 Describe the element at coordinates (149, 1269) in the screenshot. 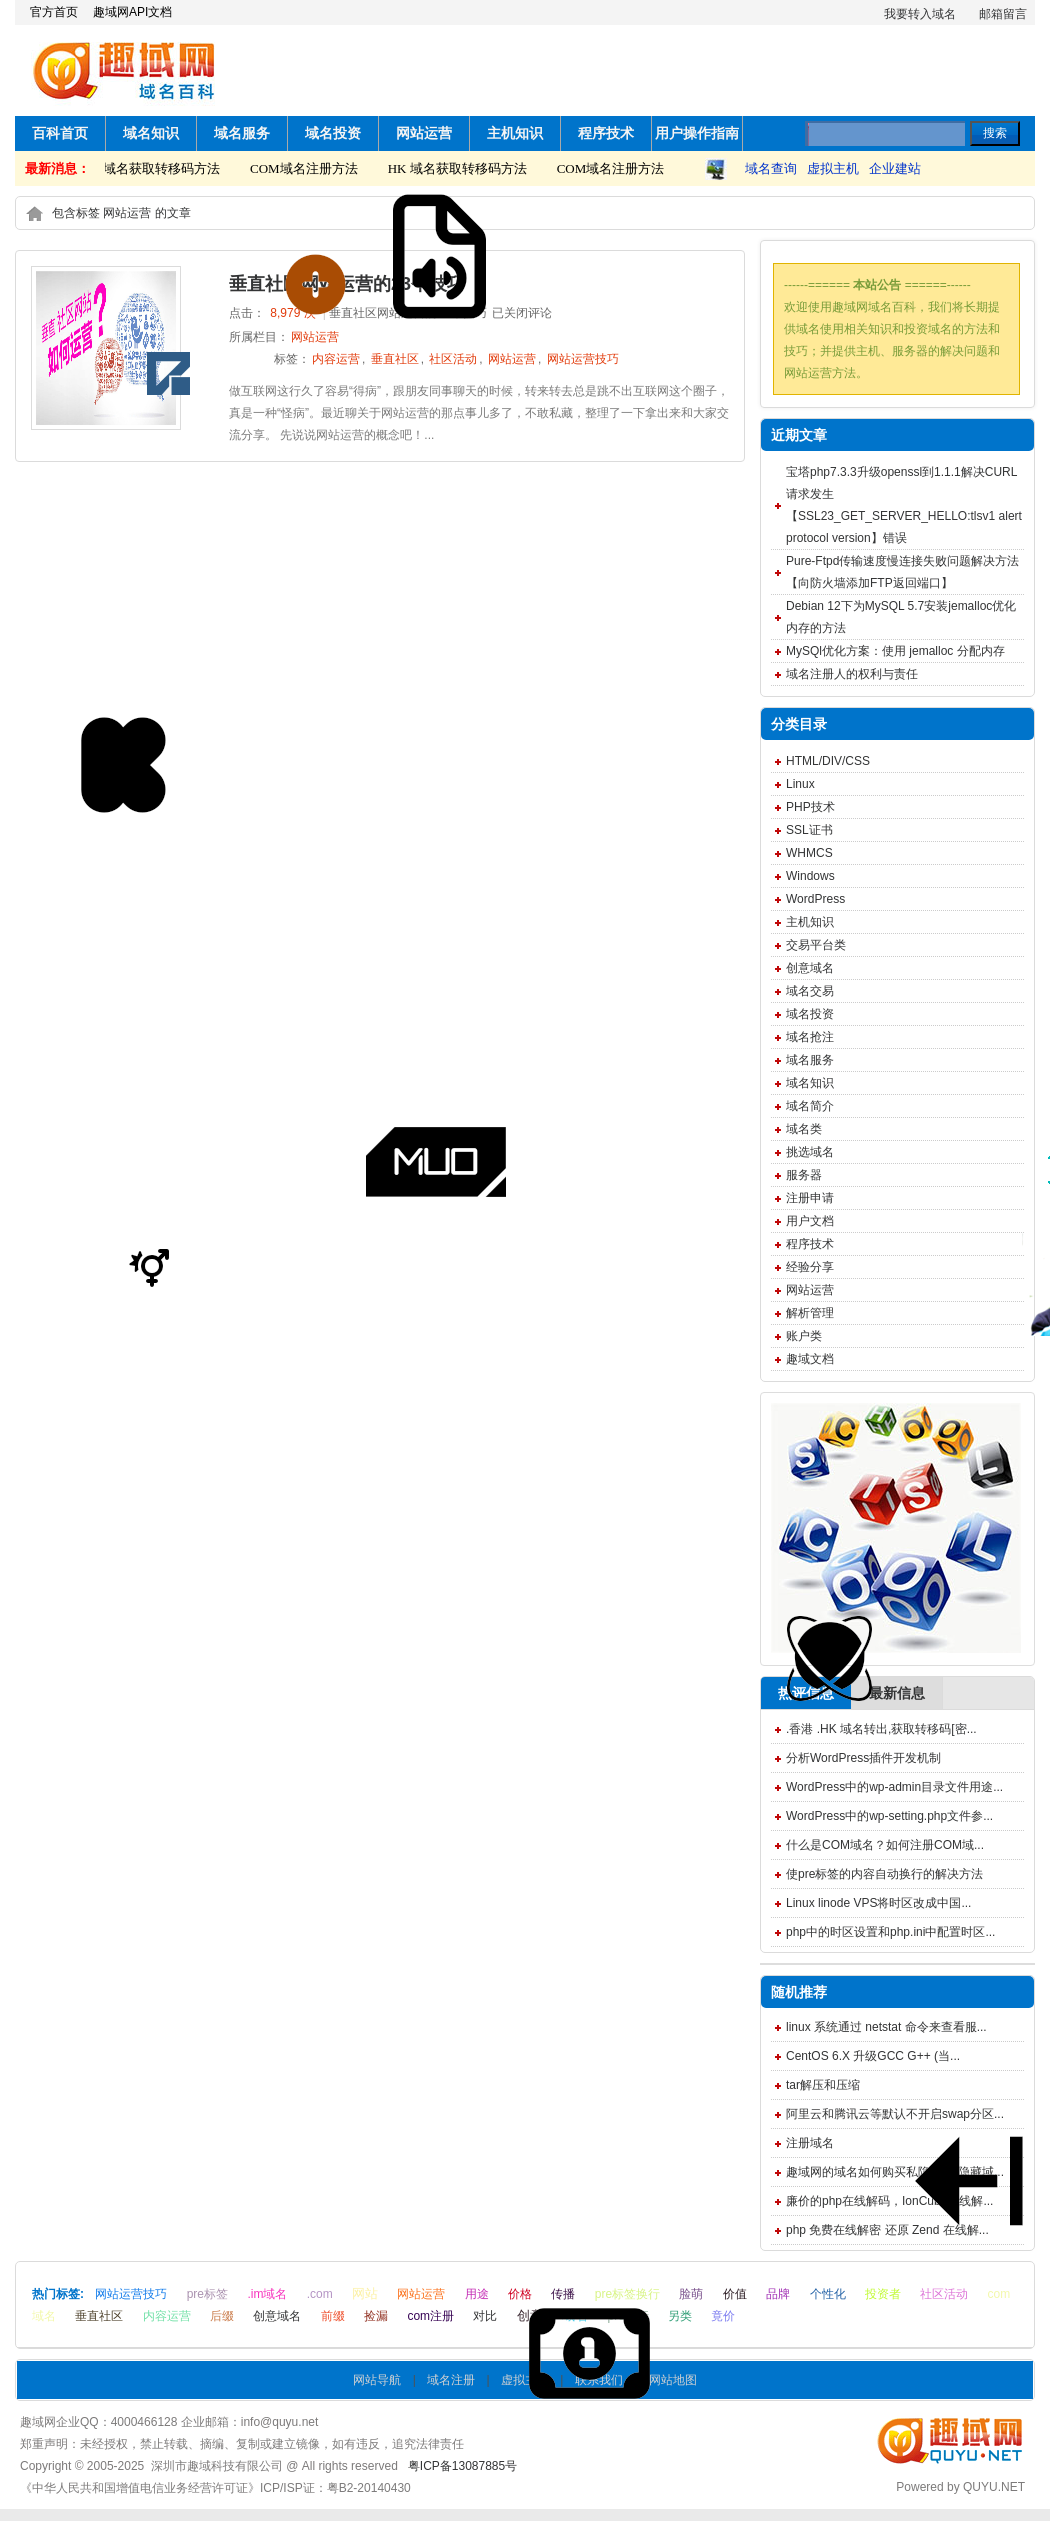

I see `indicates gender-based violence awareness or resources` at that location.